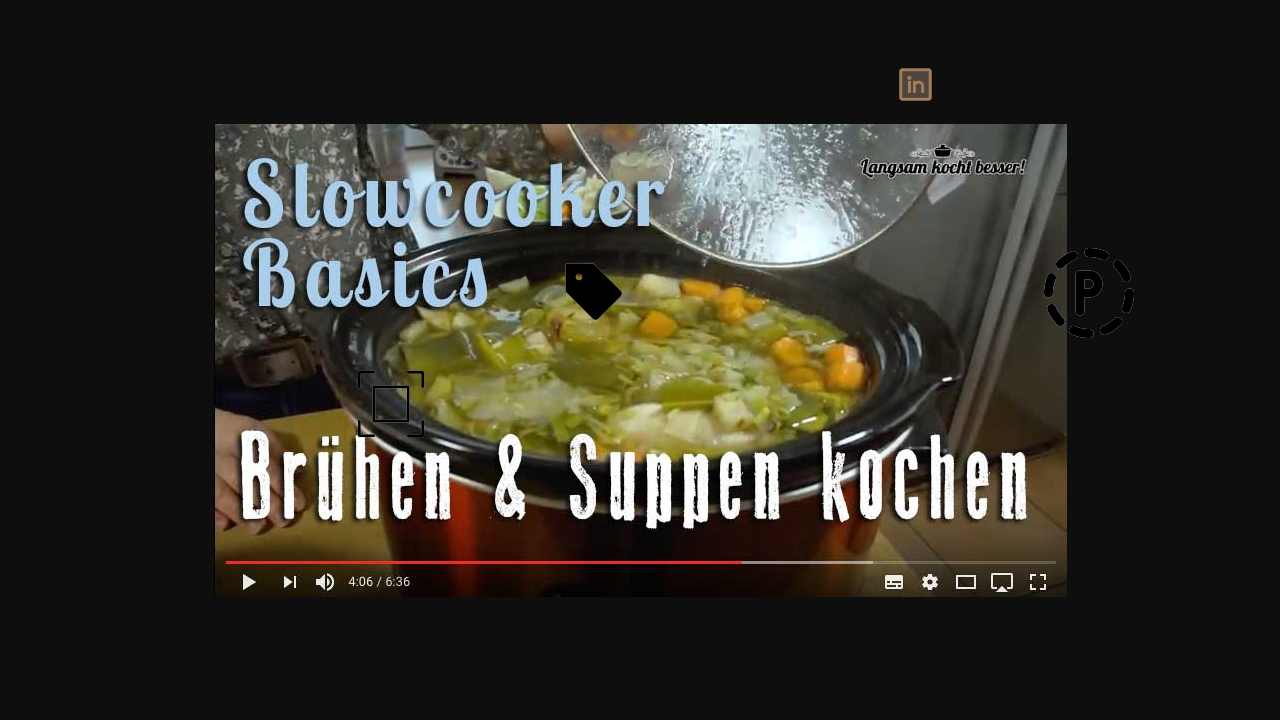  I want to click on add a tag or label to an item, so click(590, 288).